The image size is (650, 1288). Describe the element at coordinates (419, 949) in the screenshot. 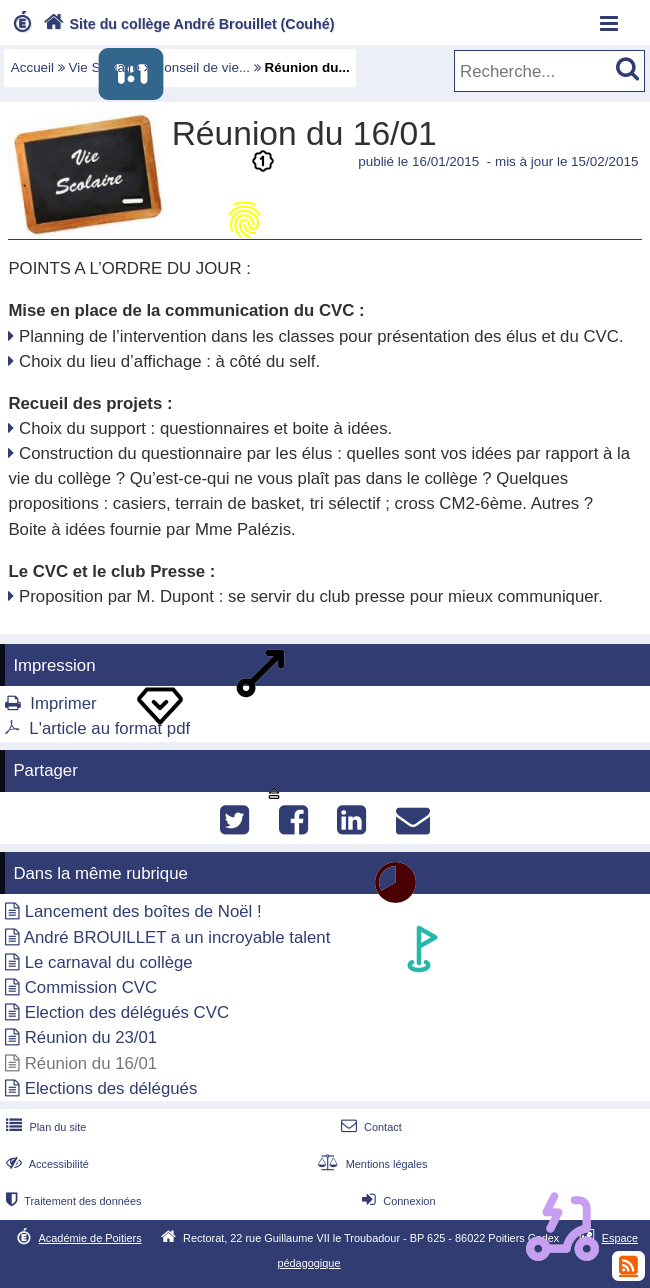

I see `view golf course or club information` at that location.